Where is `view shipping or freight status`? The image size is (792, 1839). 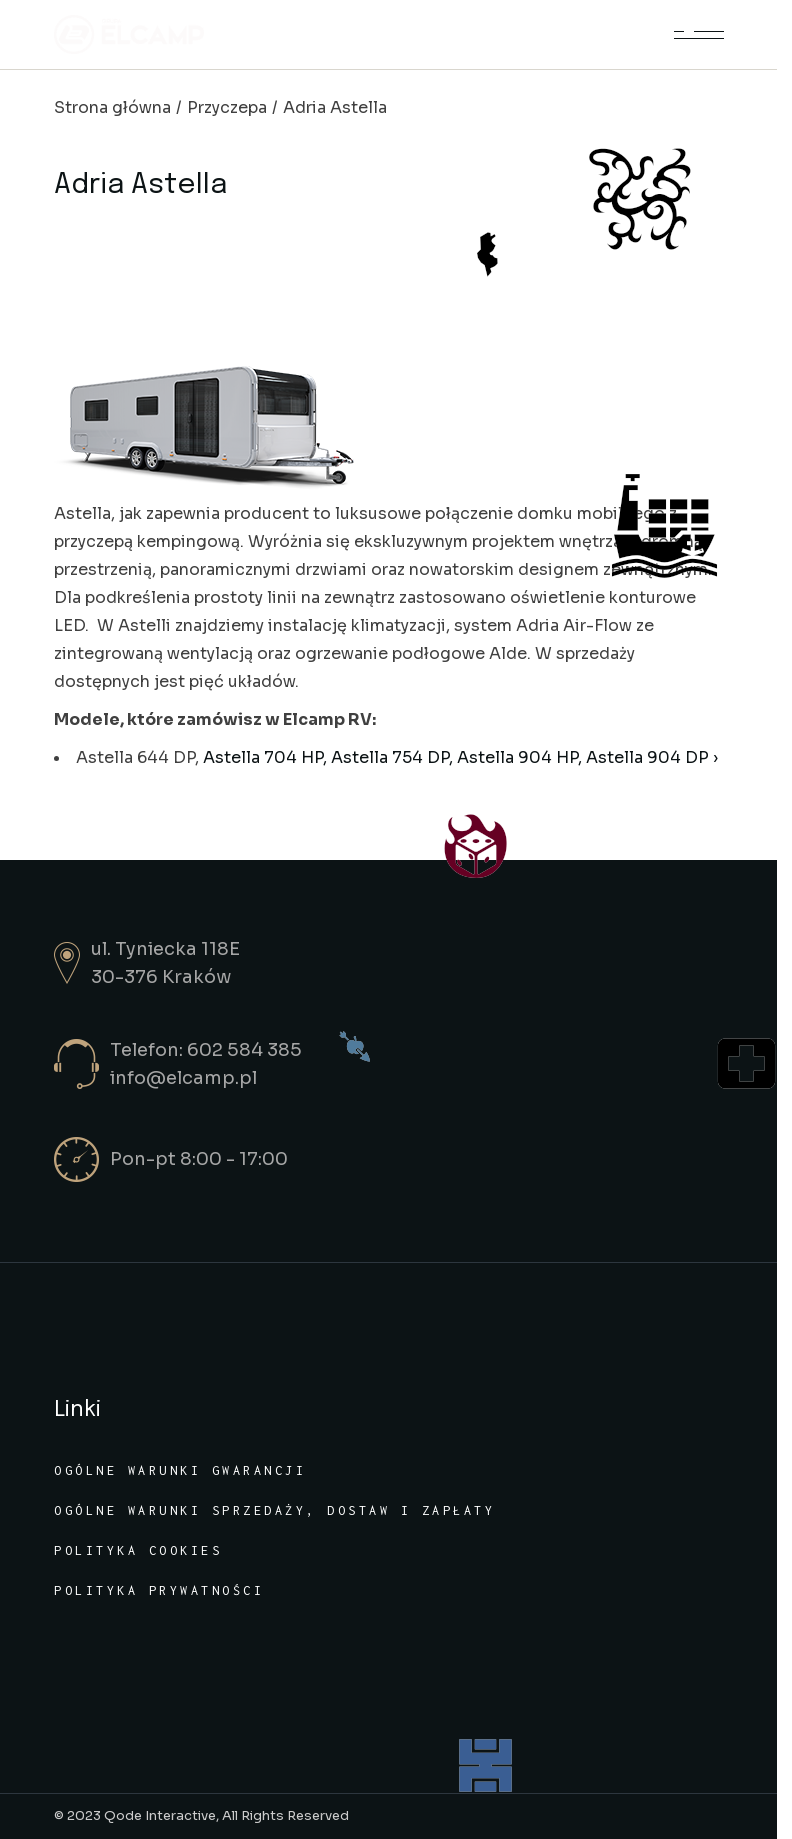 view shipping or freight status is located at coordinates (664, 525).